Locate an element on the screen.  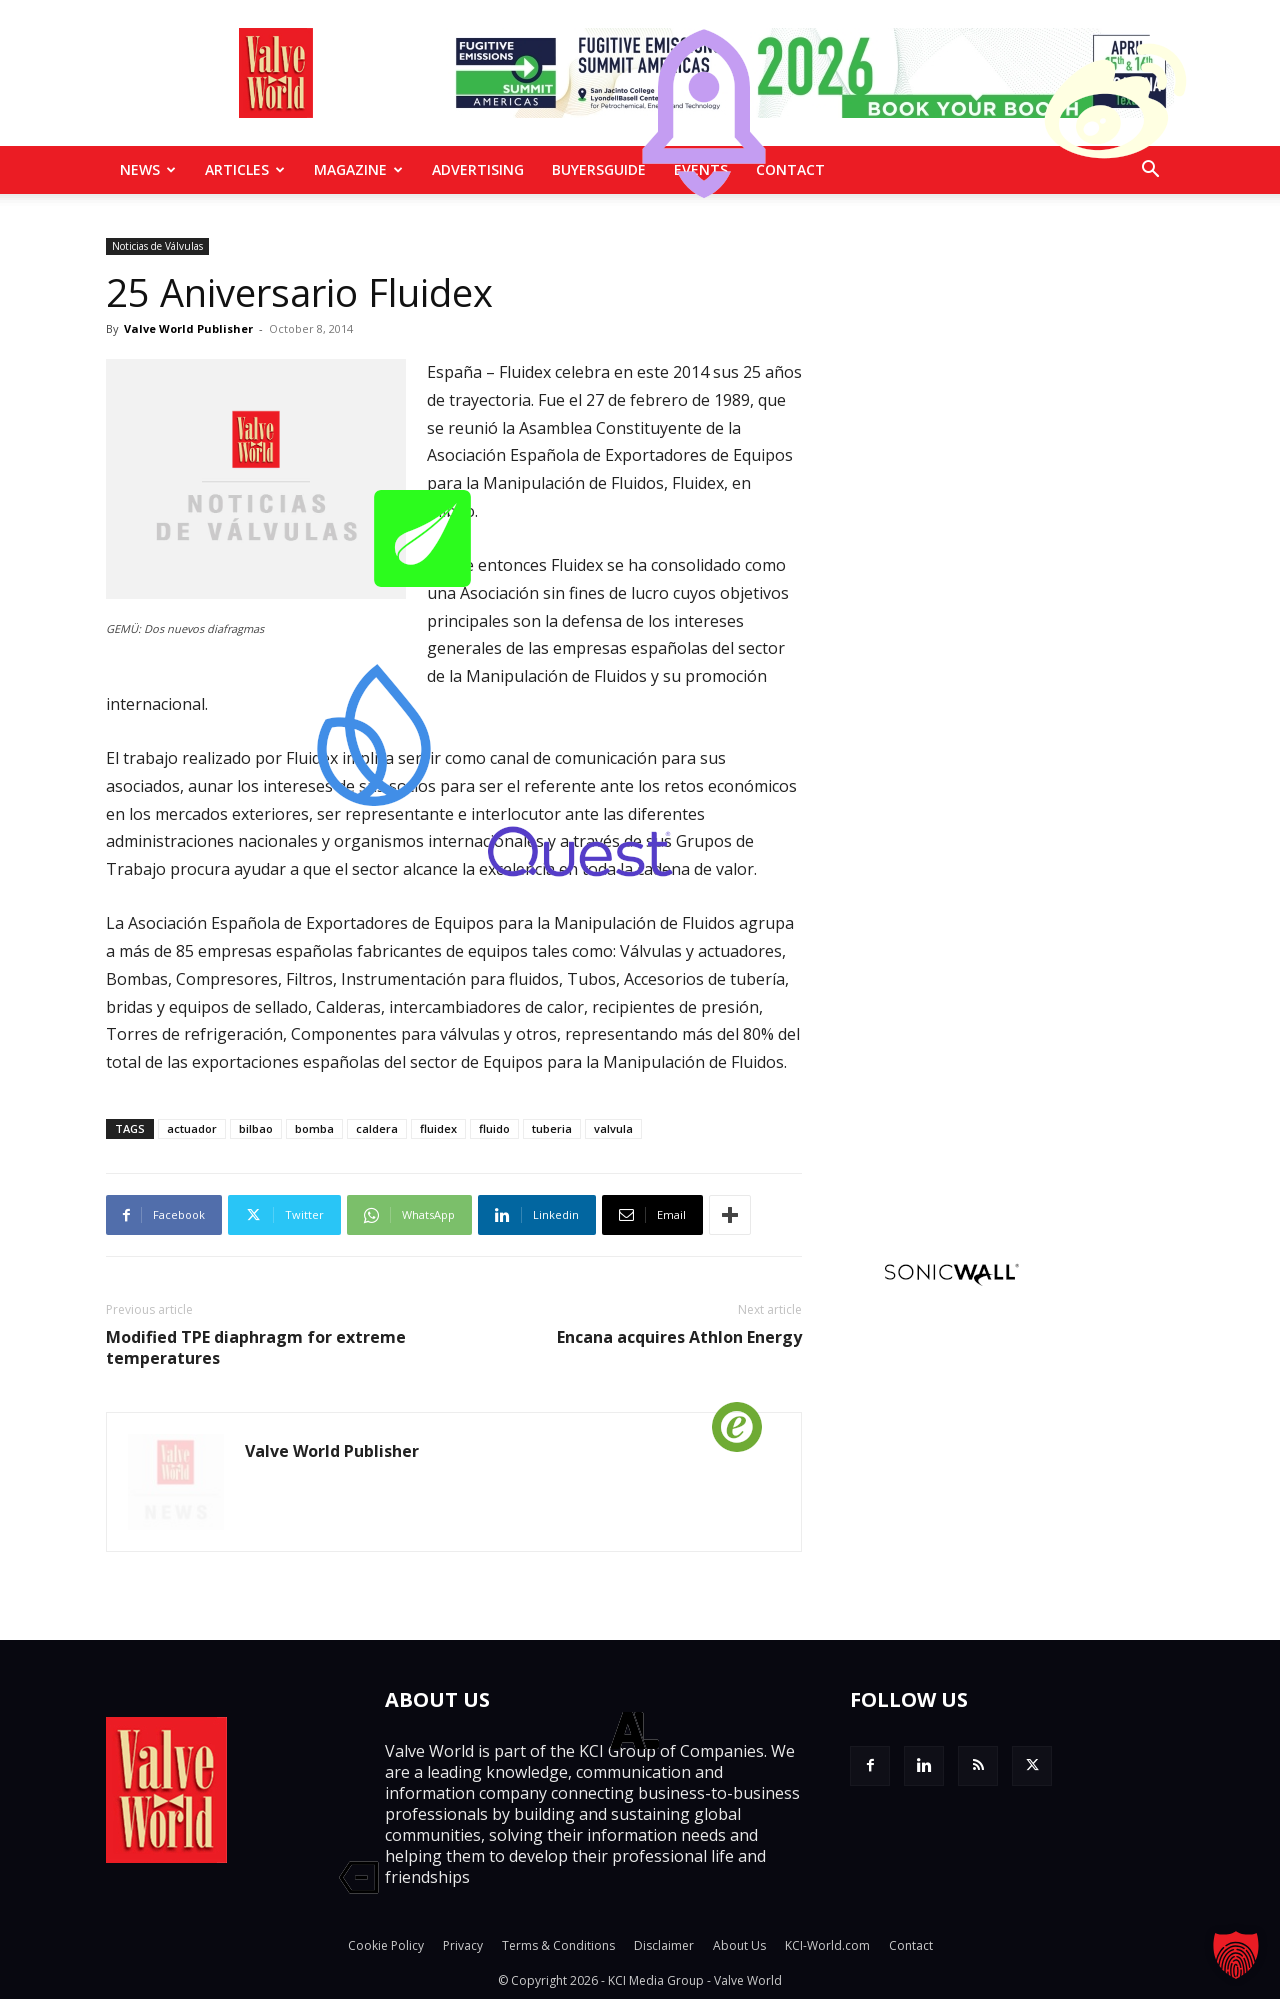
open AniList app or website is located at coordinates (634, 1730).